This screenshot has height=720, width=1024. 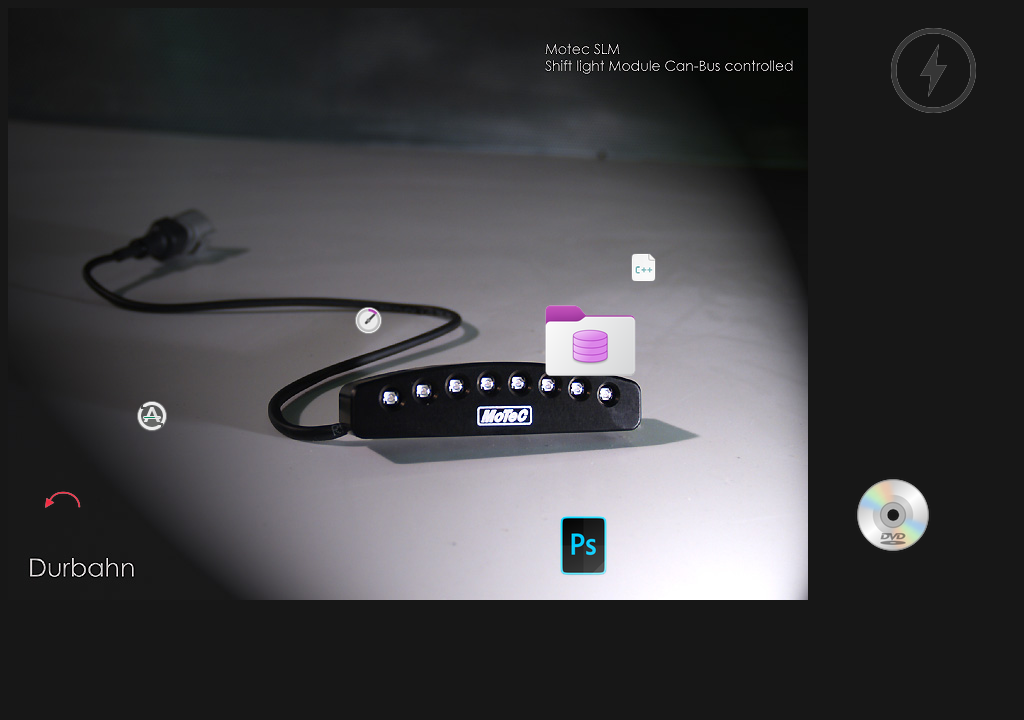 What do you see at coordinates (643, 267) in the screenshot?
I see `a C++ source code file` at bounding box center [643, 267].